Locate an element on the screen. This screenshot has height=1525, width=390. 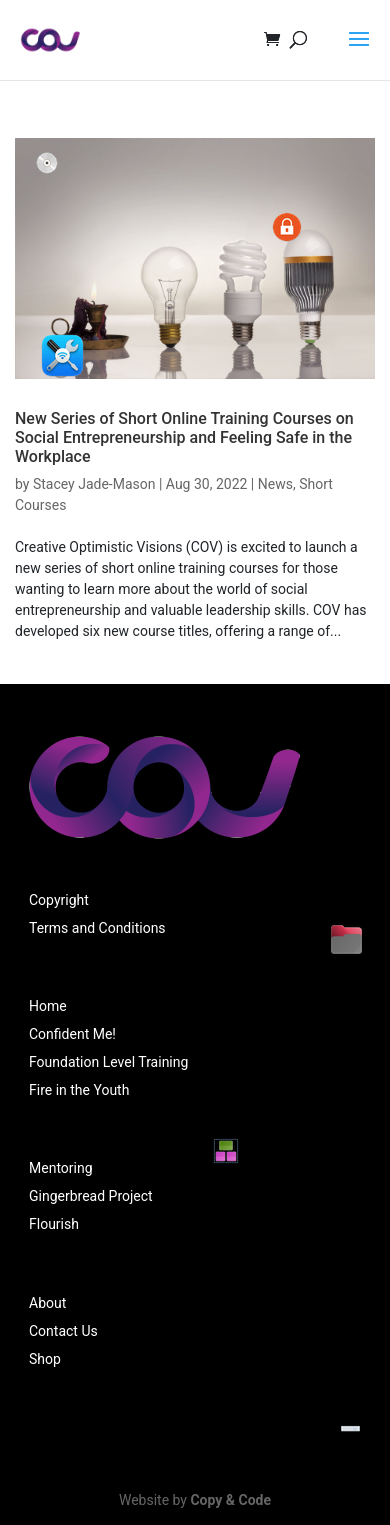
open wireless diagnostics tool is located at coordinates (62, 355).